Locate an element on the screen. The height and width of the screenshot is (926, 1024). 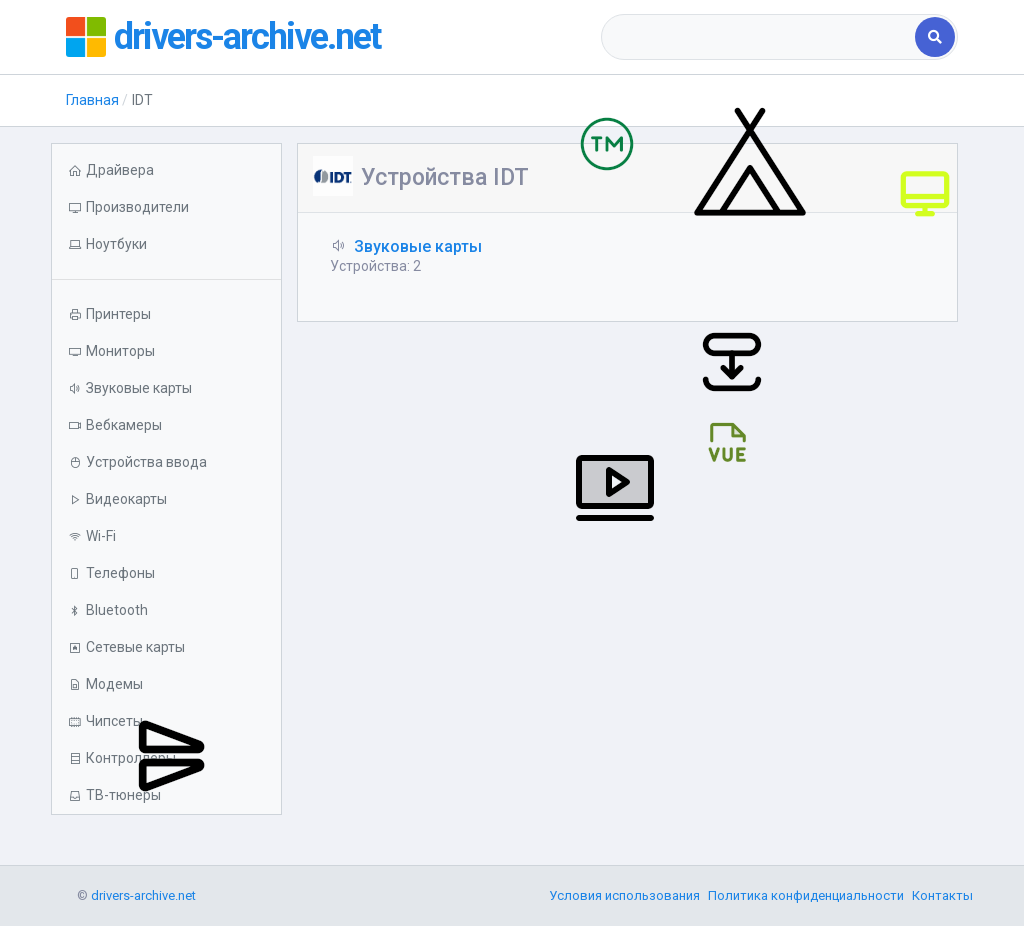
switch to desktop view is located at coordinates (925, 192).